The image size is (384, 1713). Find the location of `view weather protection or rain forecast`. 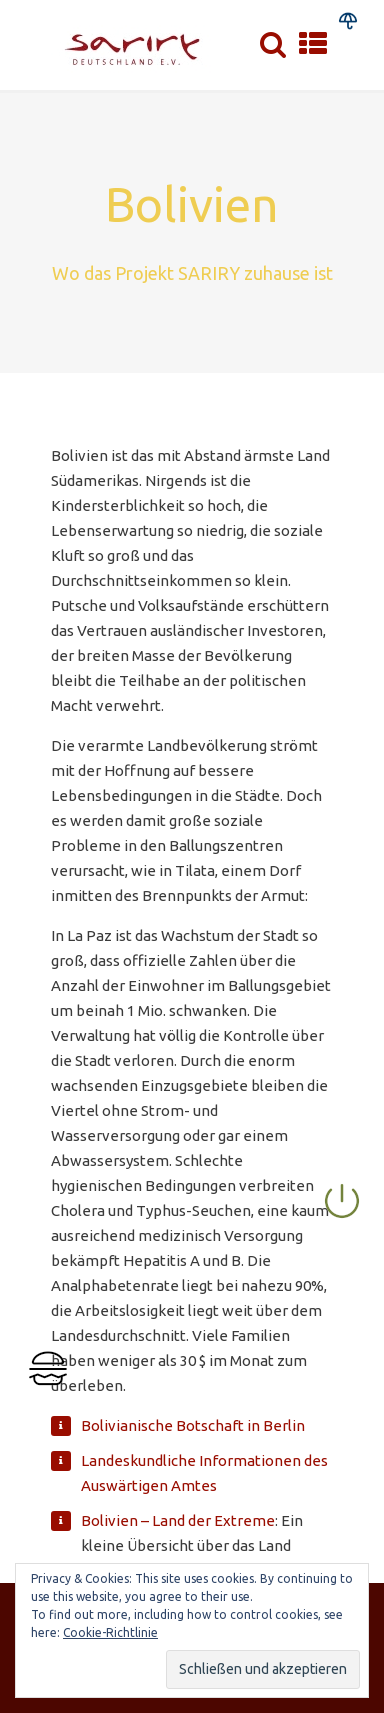

view weather protection or rain forecast is located at coordinates (348, 21).